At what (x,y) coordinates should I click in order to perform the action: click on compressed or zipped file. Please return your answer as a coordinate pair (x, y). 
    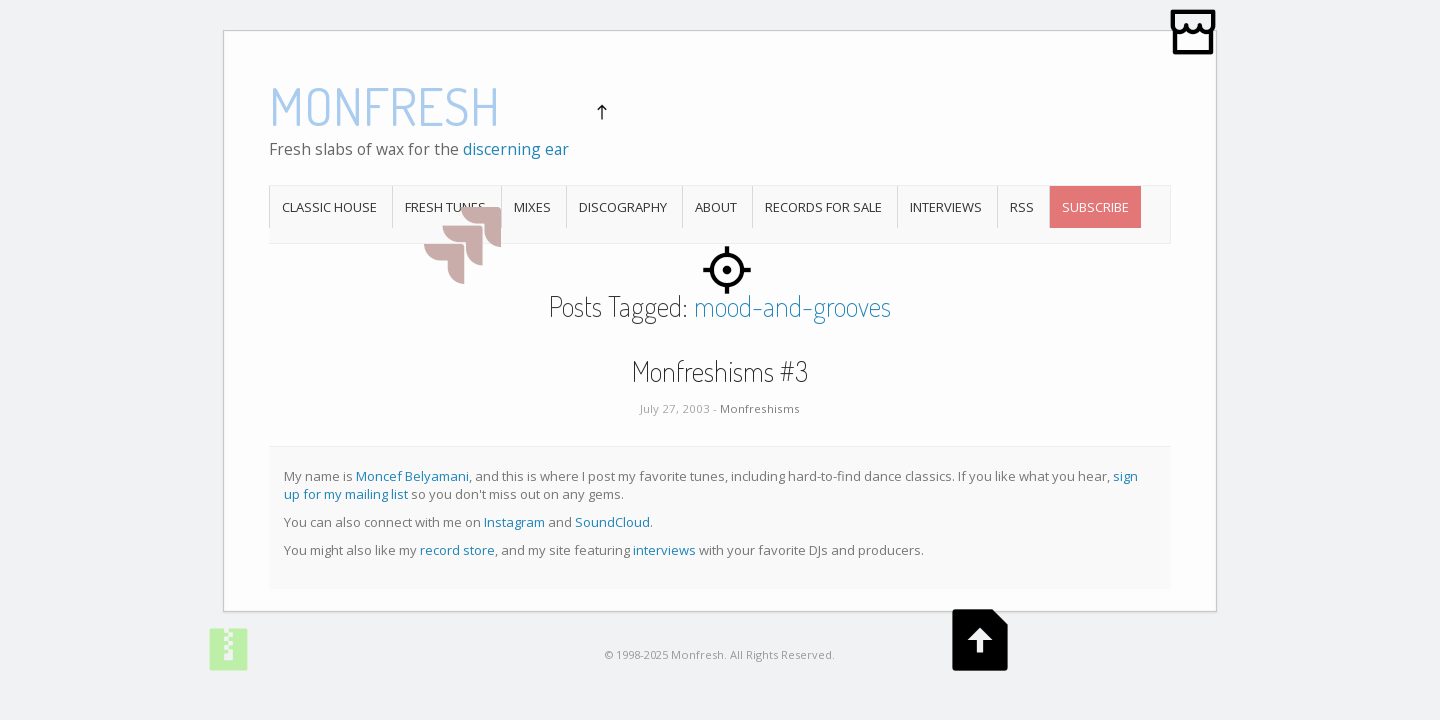
    Looking at the image, I should click on (228, 649).